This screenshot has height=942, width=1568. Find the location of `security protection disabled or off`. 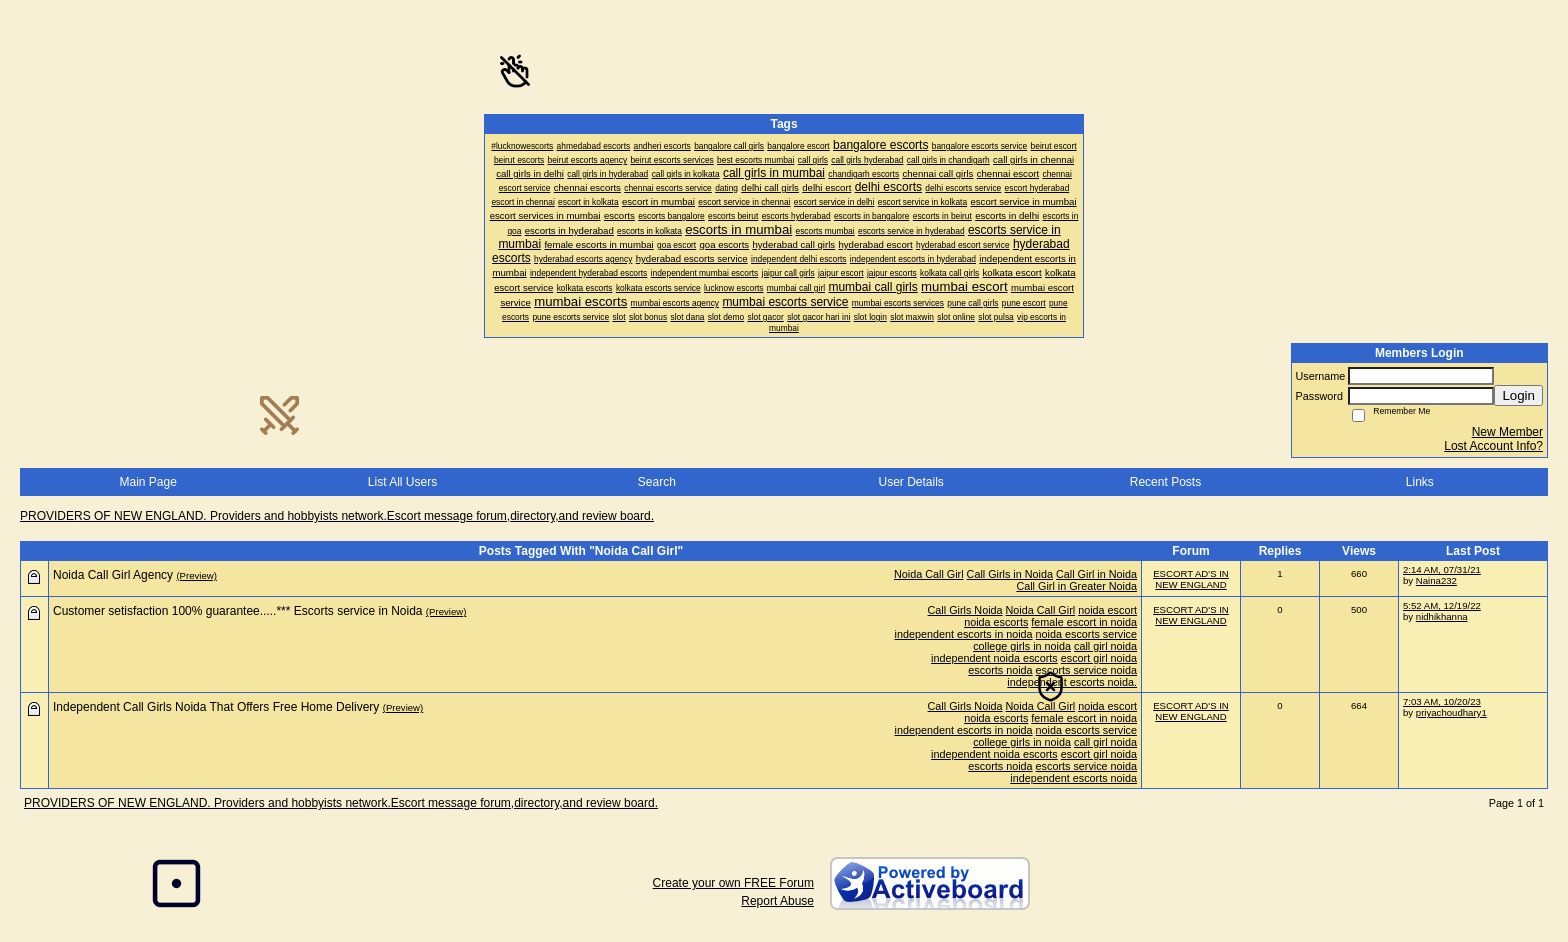

security protection disabled or off is located at coordinates (1050, 686).